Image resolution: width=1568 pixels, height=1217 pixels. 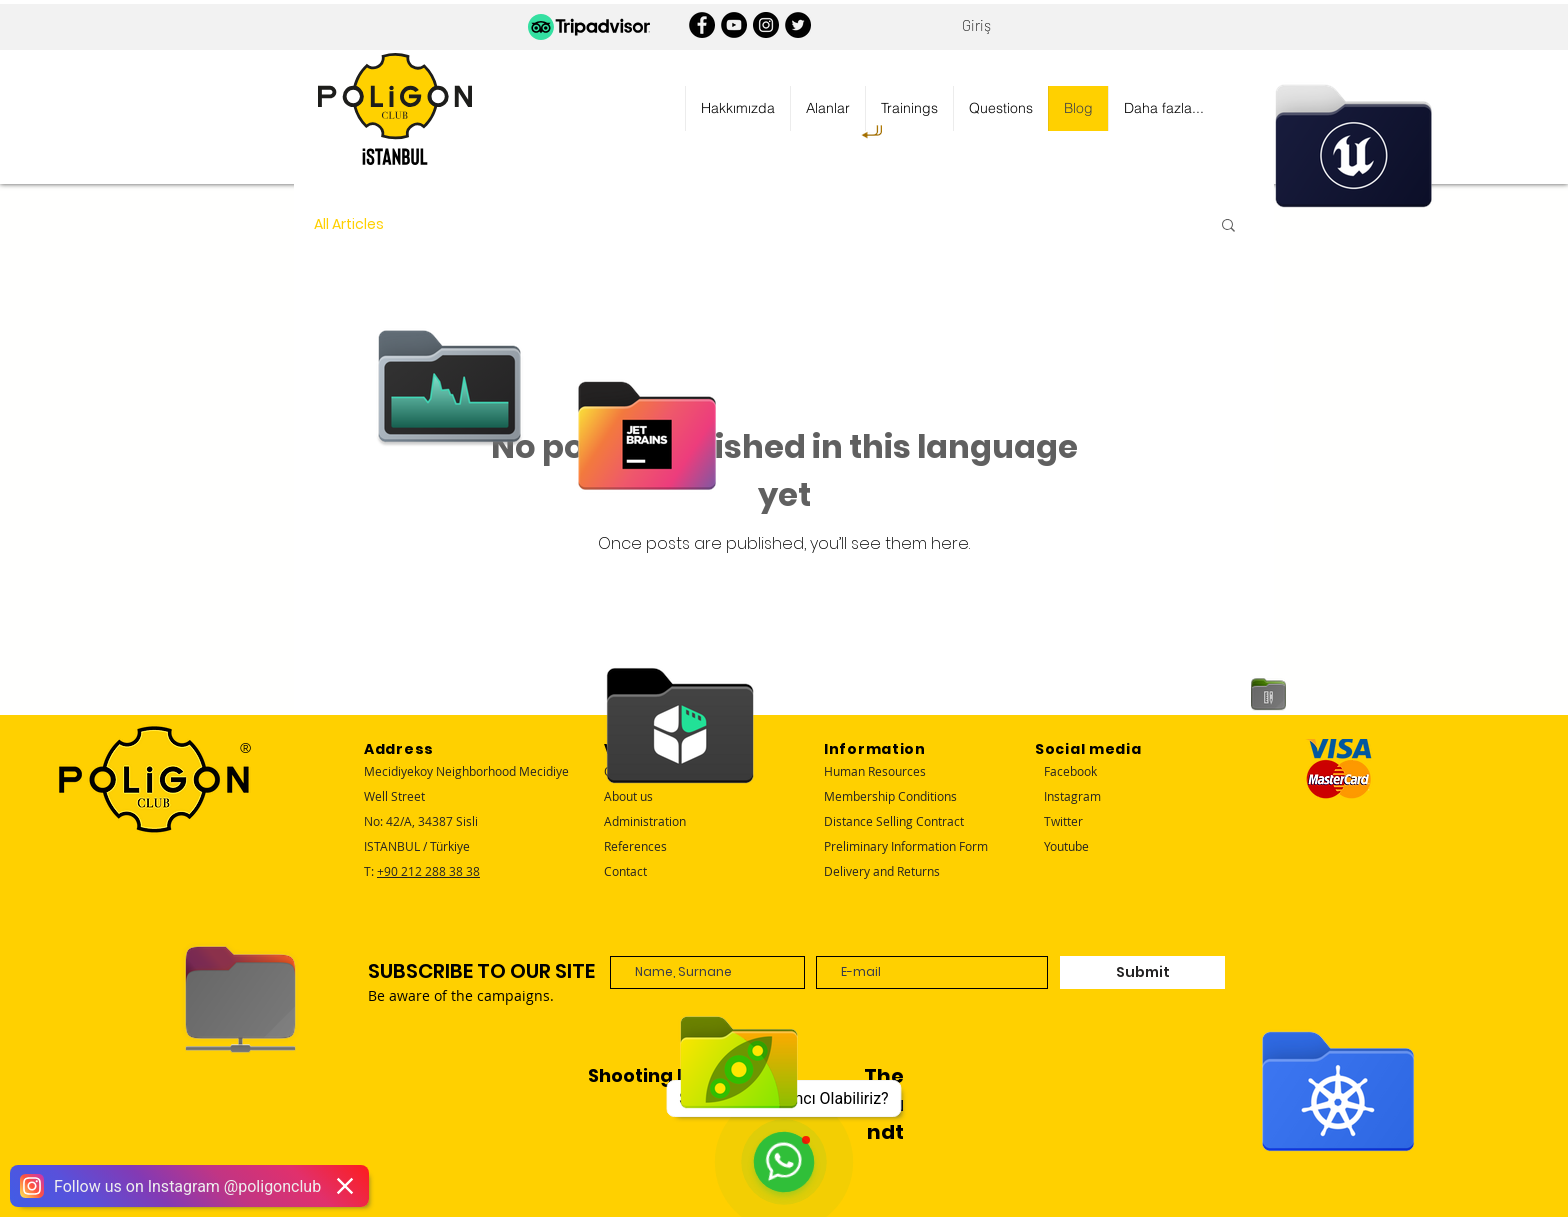 What do you see at coordinates (449, 390) in the screenshot?
I see `open system monitoring files` at bounding box center [449, 390].